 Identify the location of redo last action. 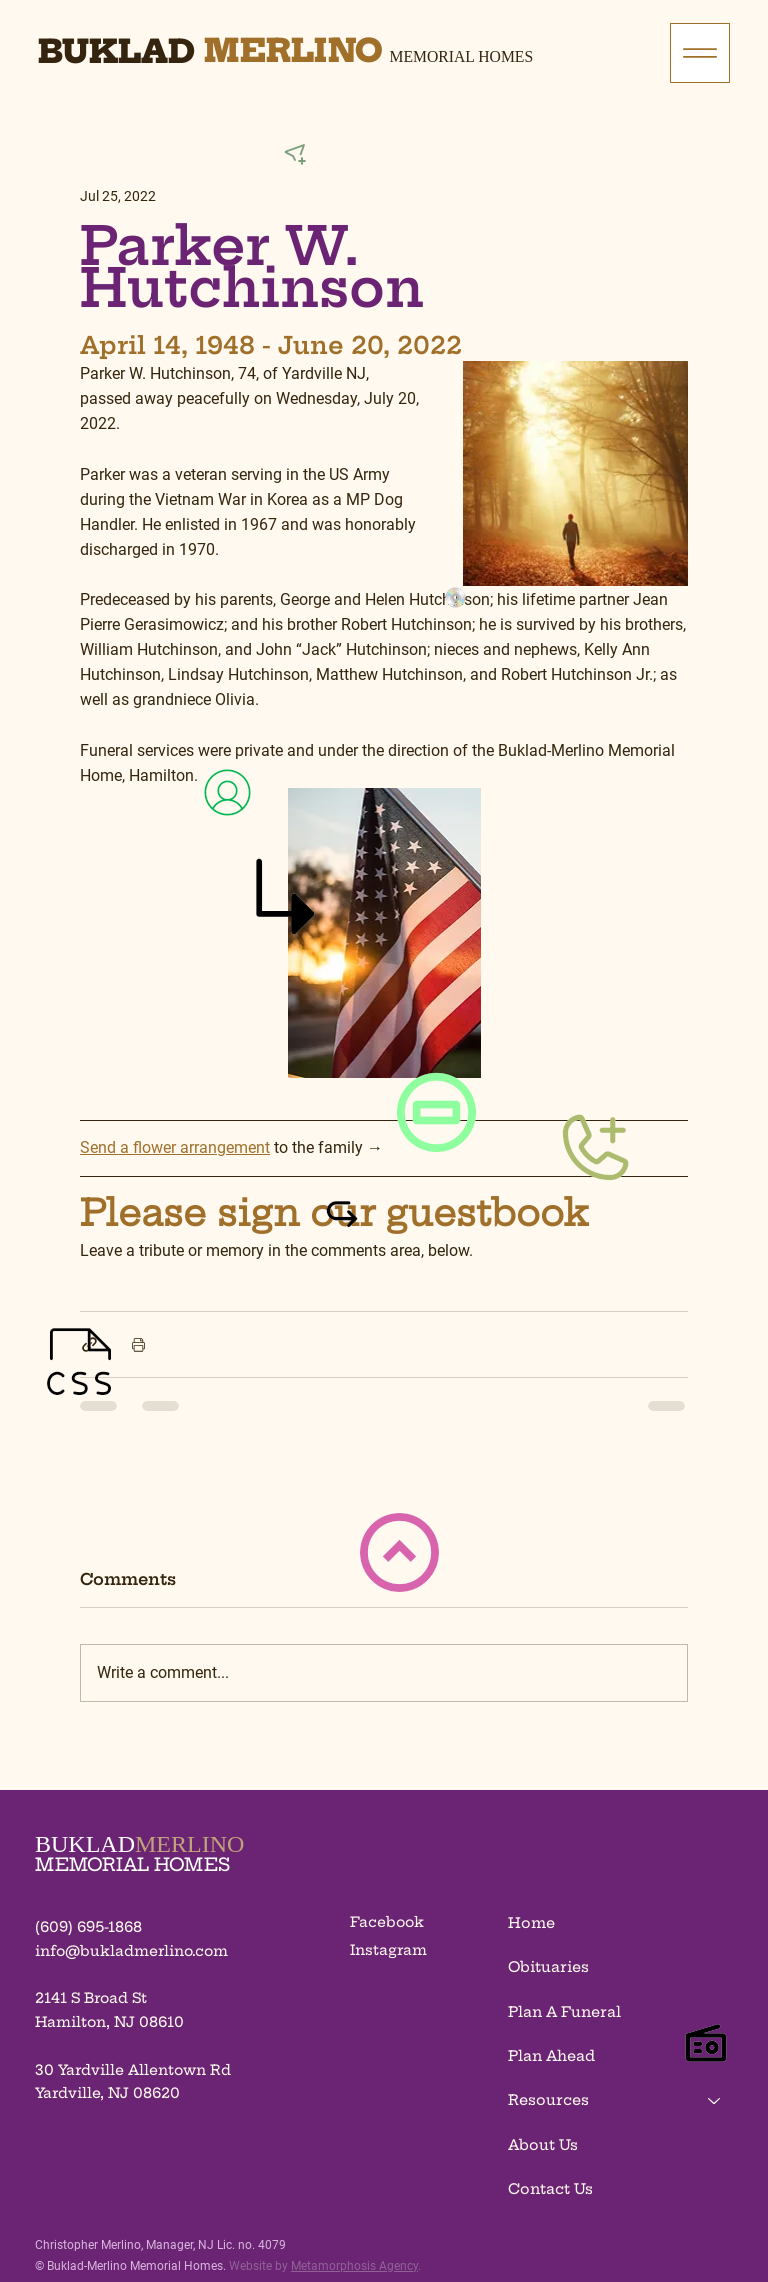
(342, 1213).